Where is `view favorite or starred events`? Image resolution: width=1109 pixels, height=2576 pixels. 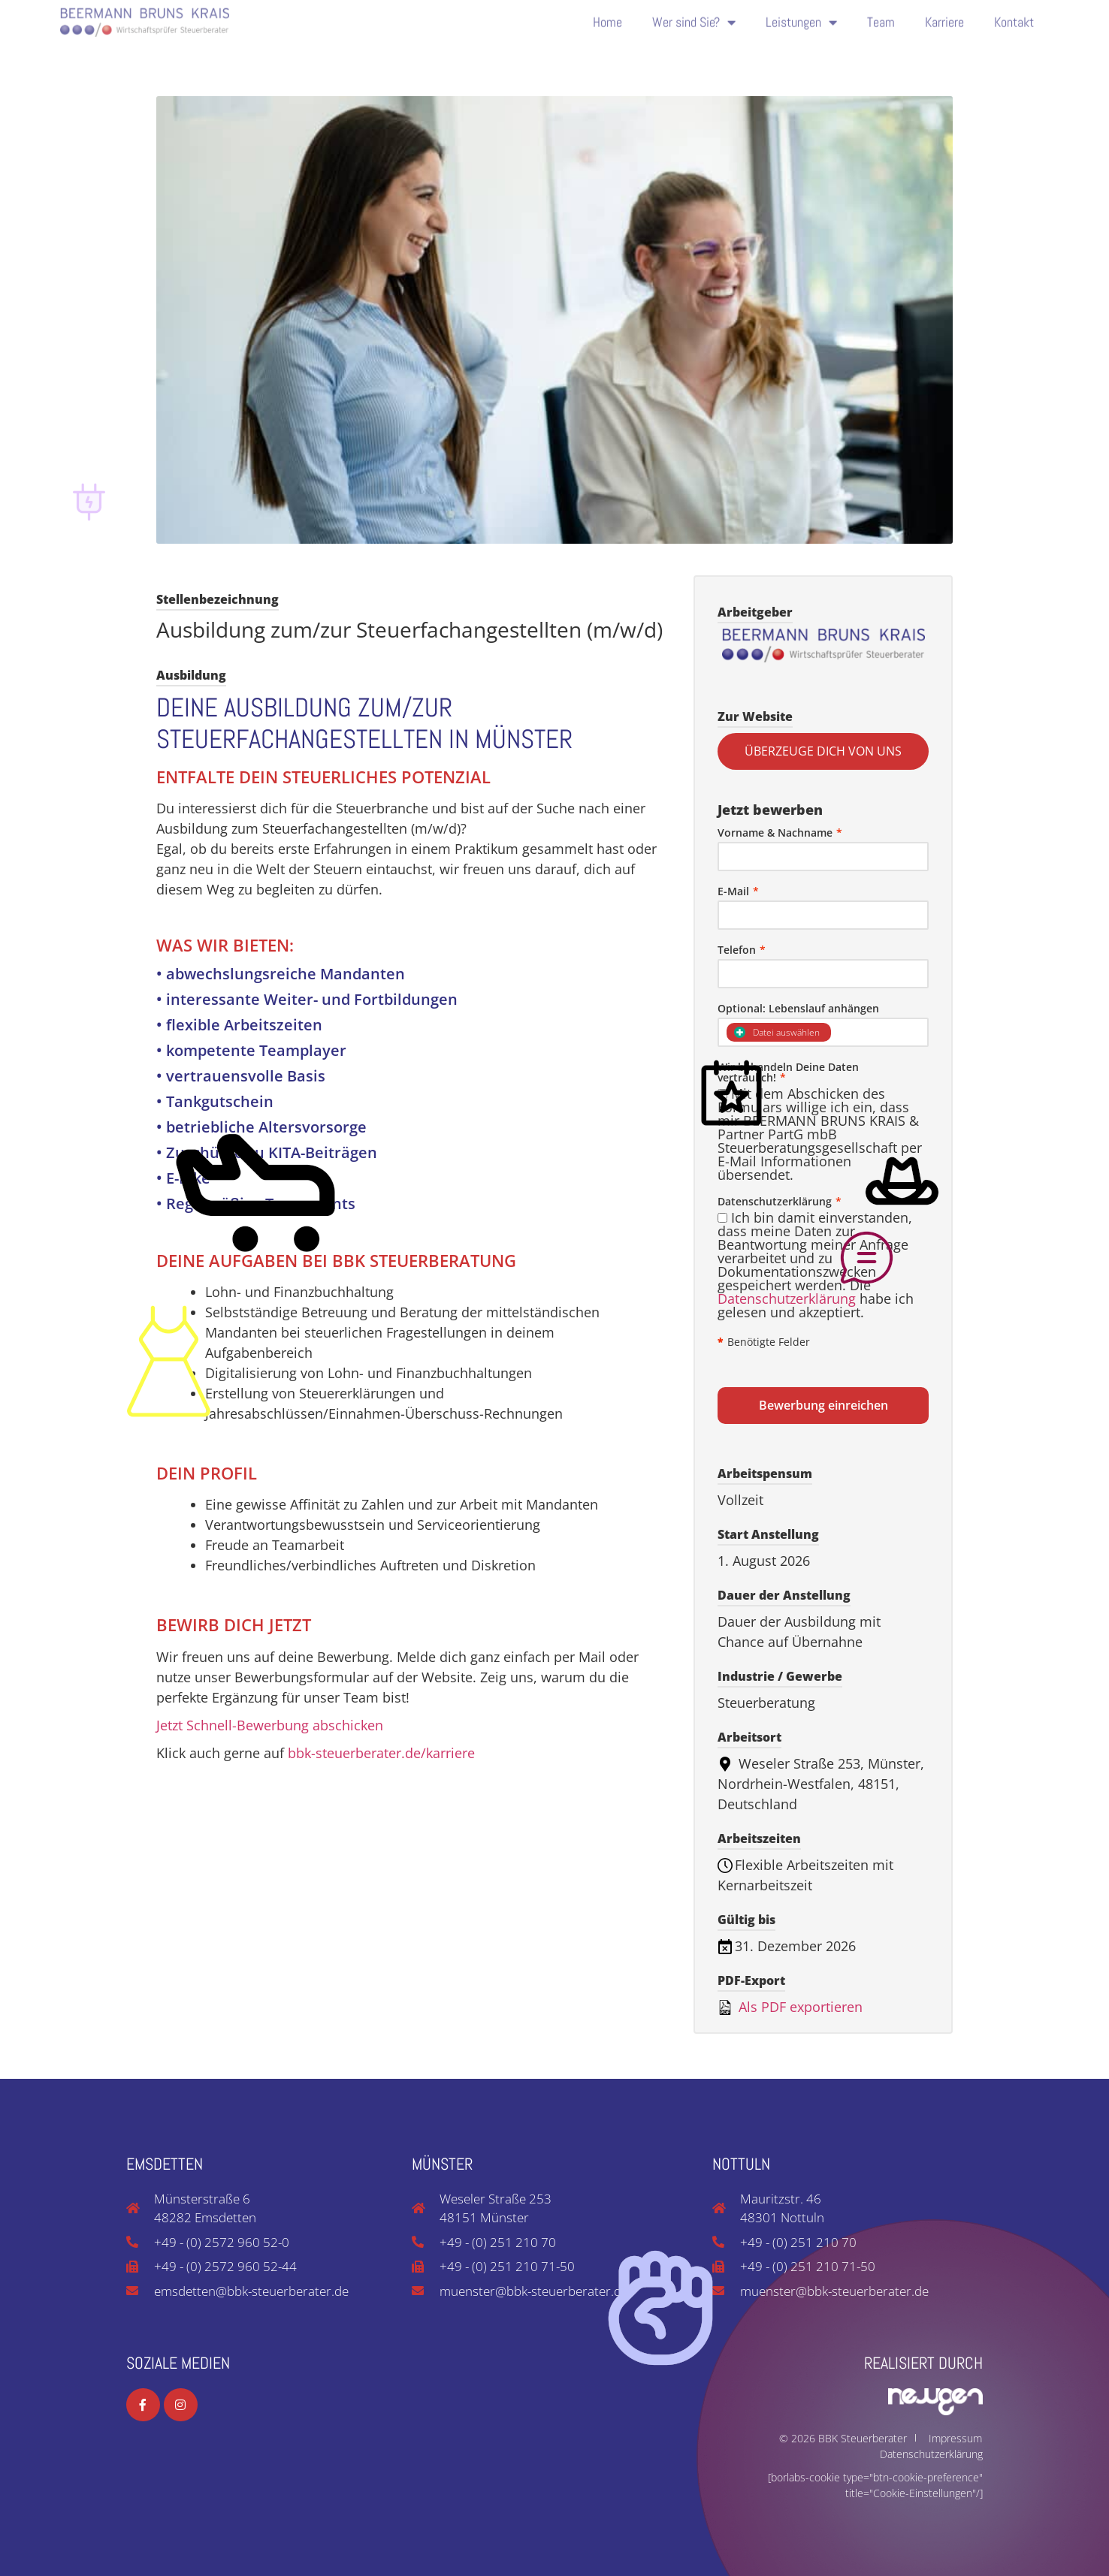 view favorite or starred events is located at coordinates (731, 1095).